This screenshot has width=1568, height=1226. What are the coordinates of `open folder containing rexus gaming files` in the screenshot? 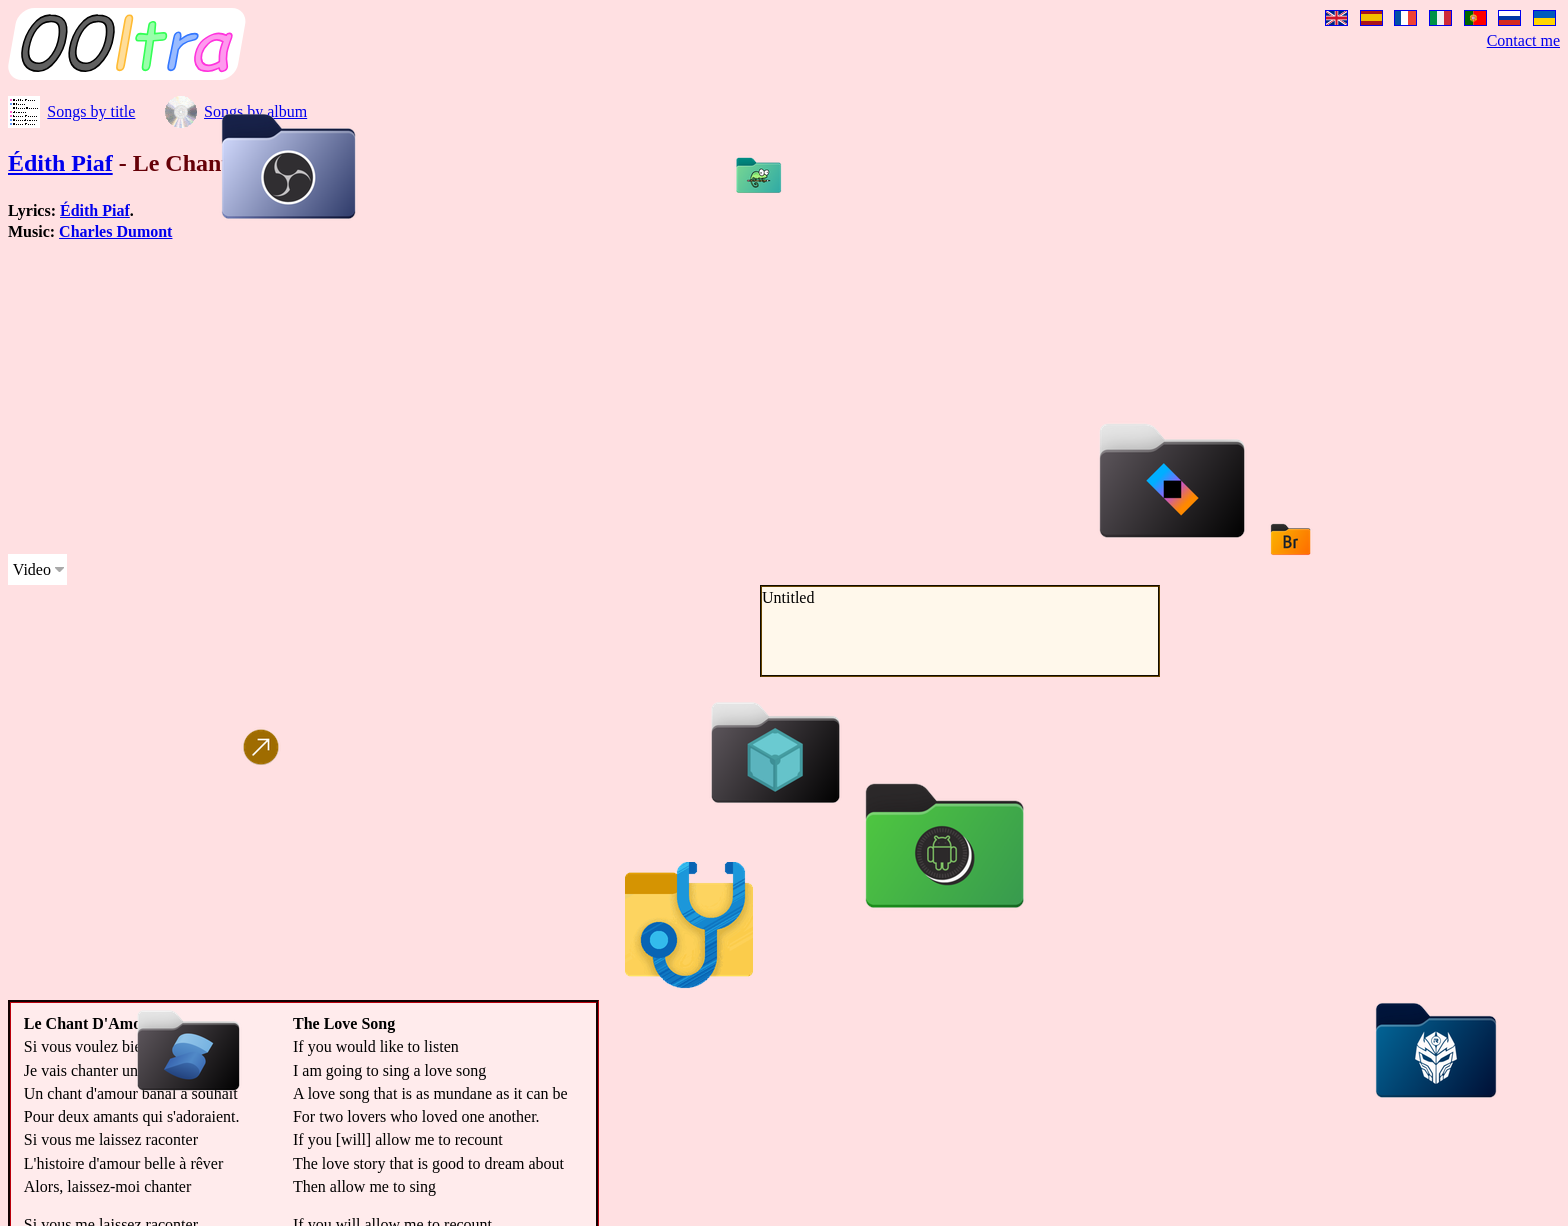 It's located at (1435, 1053).